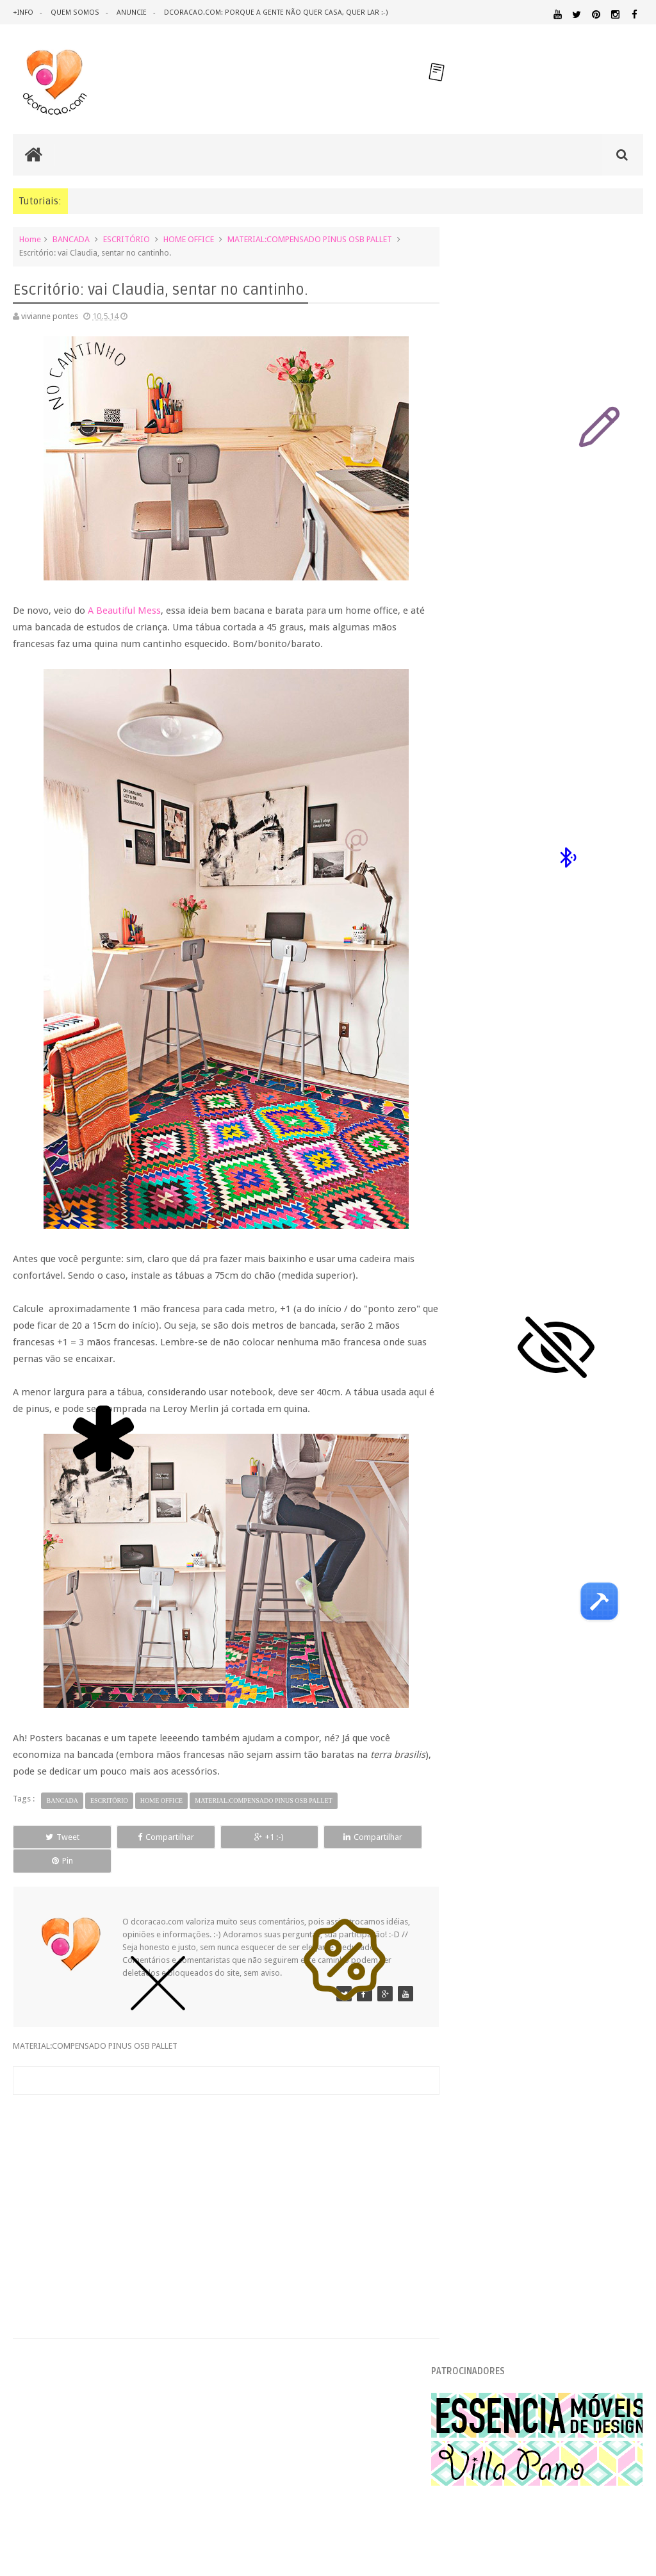 The width and height of the screenshot is (656, 2576). Describe the element at coordinates (566, 857) in the screenshot. I see `searching for nearby bluetooth devices` at that location.